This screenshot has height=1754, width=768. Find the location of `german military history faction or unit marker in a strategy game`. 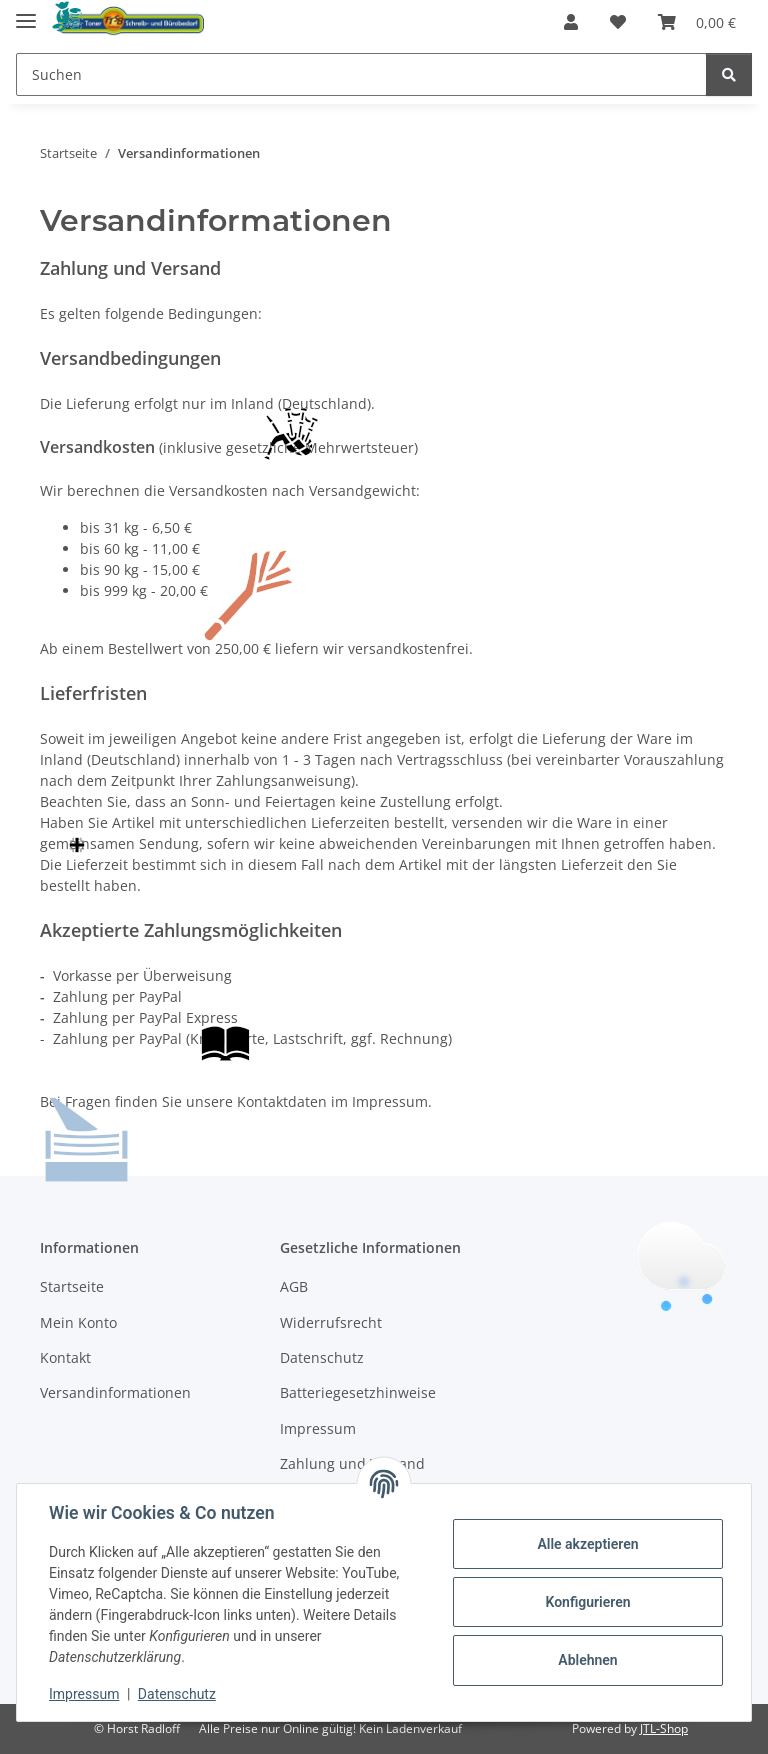

german military history faction or unit marker in a strategy game is located at coordinates (77, 845).